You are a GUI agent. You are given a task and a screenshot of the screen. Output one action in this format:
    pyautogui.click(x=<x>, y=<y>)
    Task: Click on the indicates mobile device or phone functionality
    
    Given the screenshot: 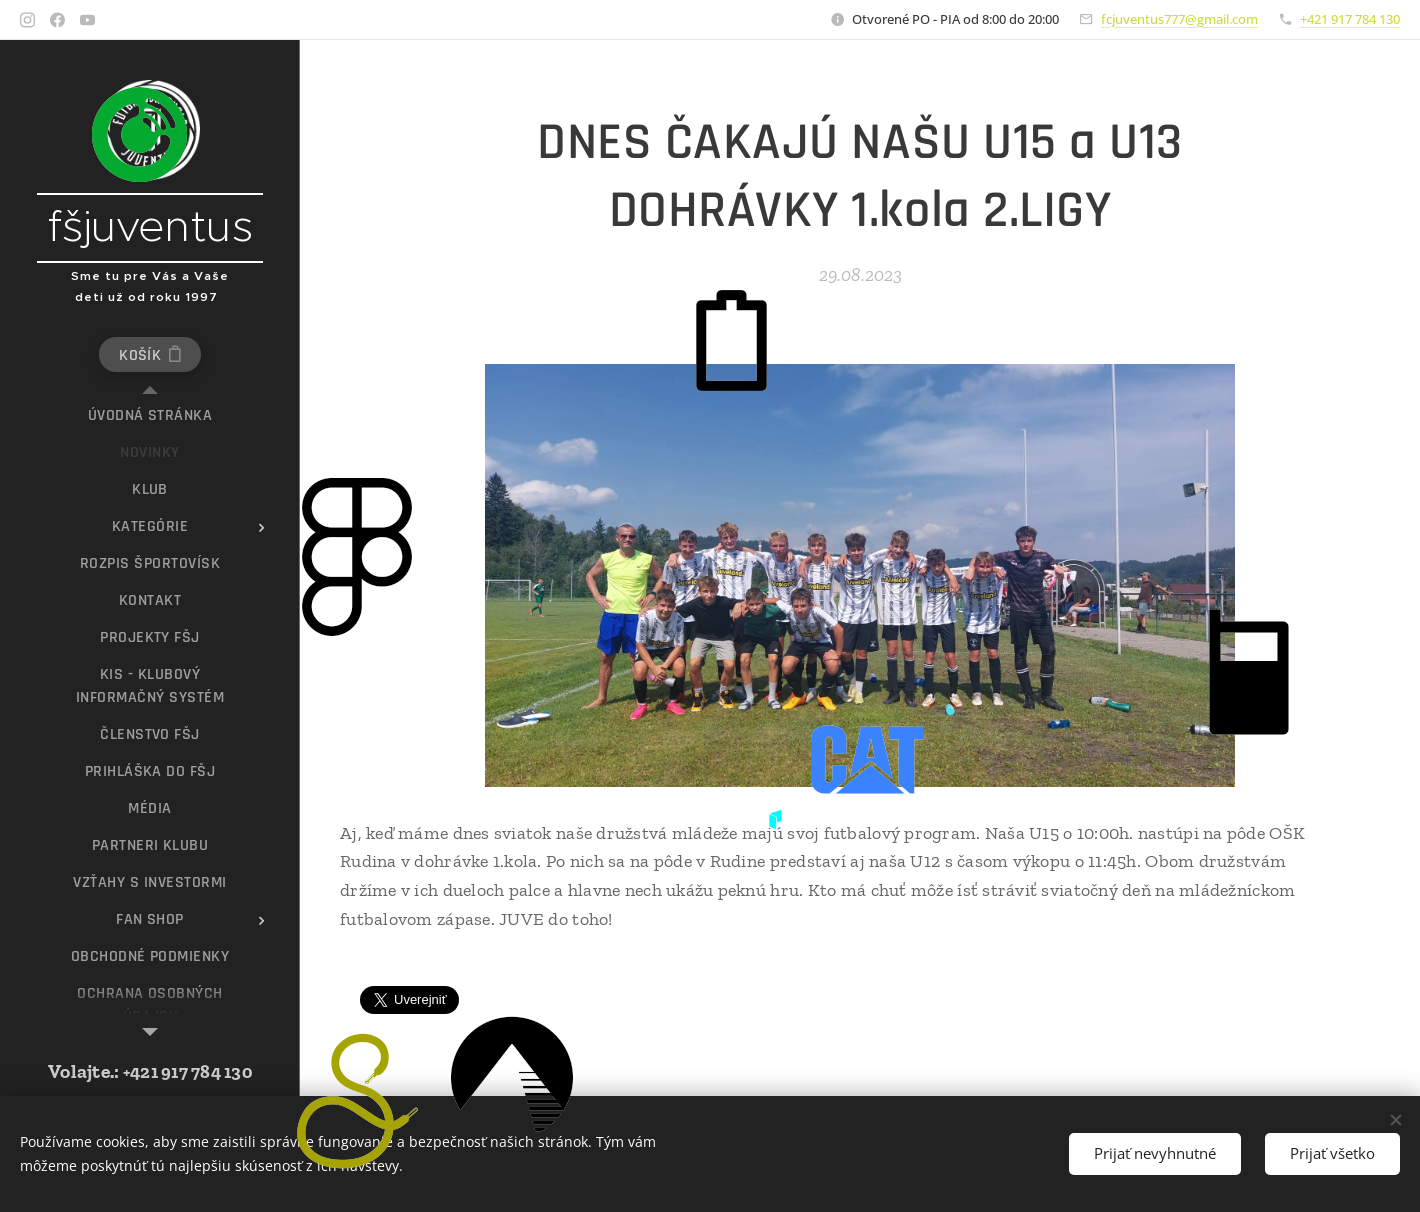 What is the action you would take?
    pyautogui.click(x=1249, y=678)
    